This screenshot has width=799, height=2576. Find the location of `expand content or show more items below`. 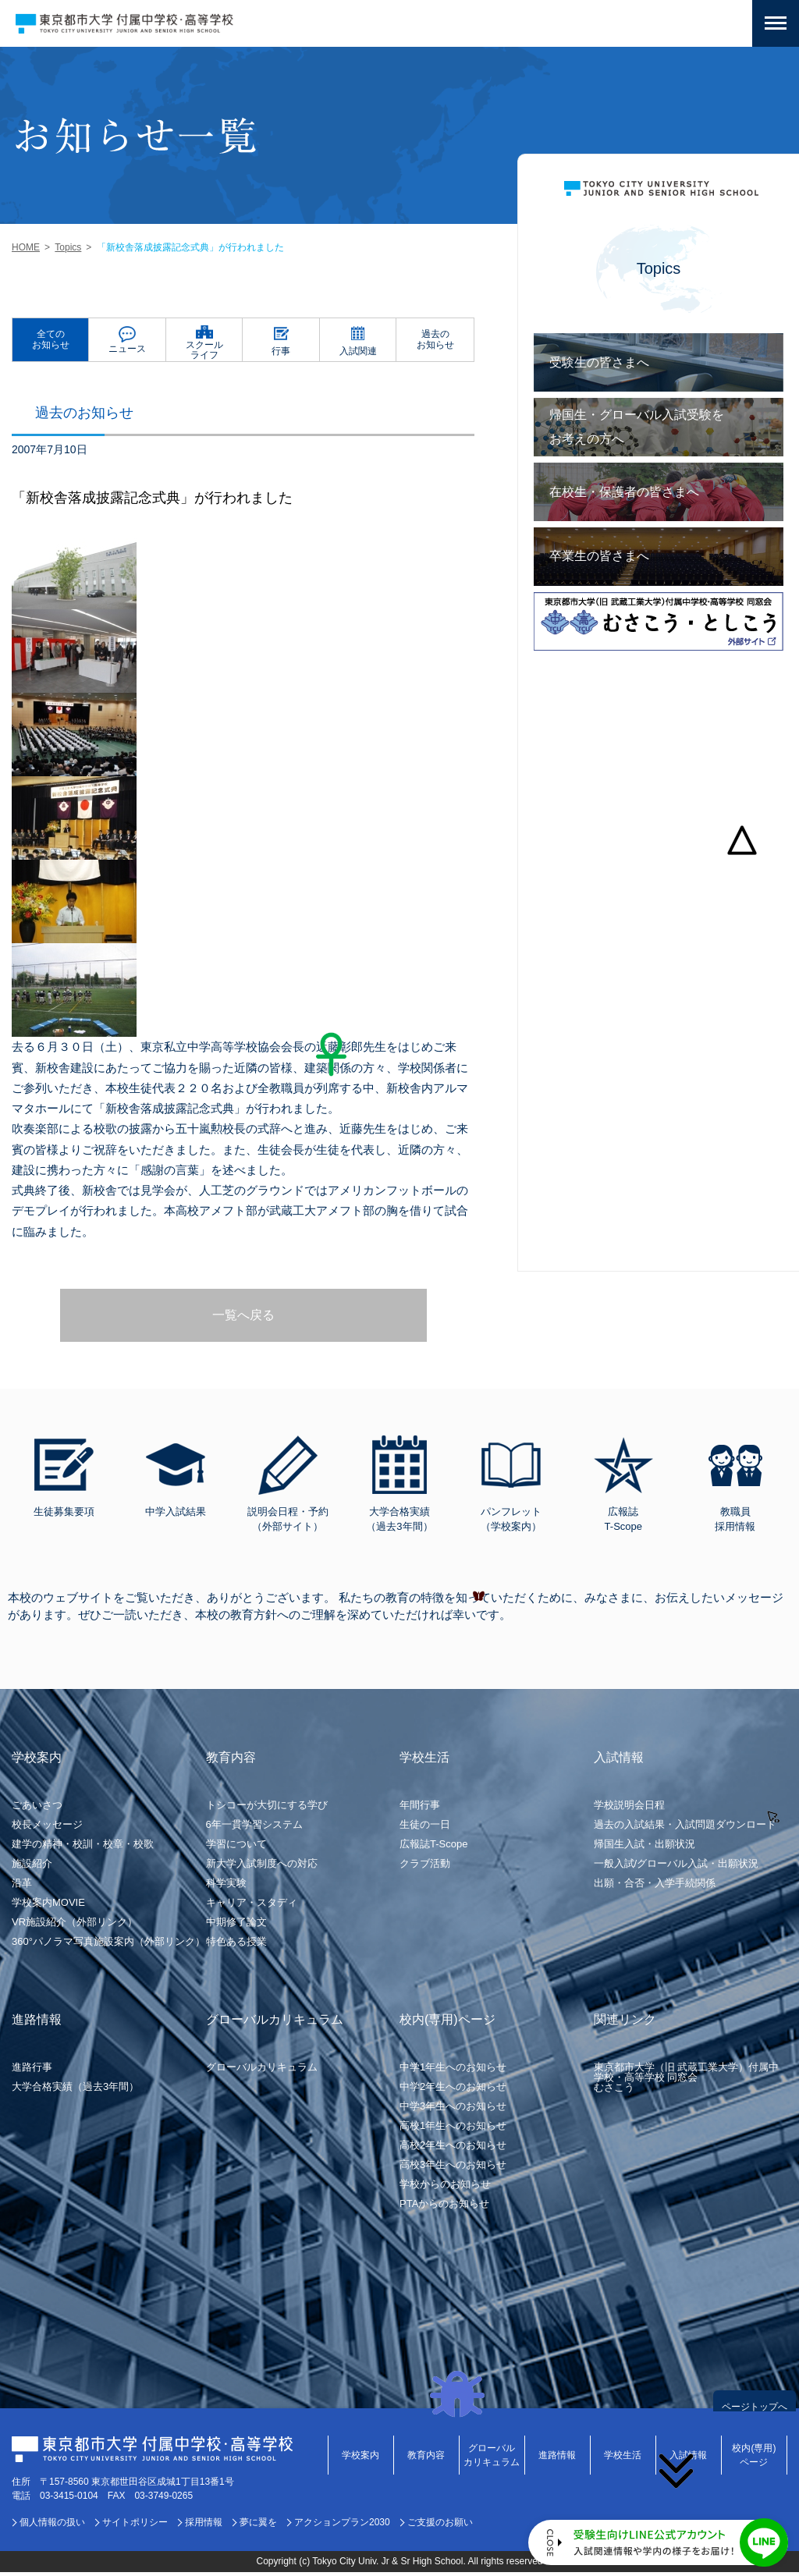

expand content or show more items below is located at coordinates (676, 2469).